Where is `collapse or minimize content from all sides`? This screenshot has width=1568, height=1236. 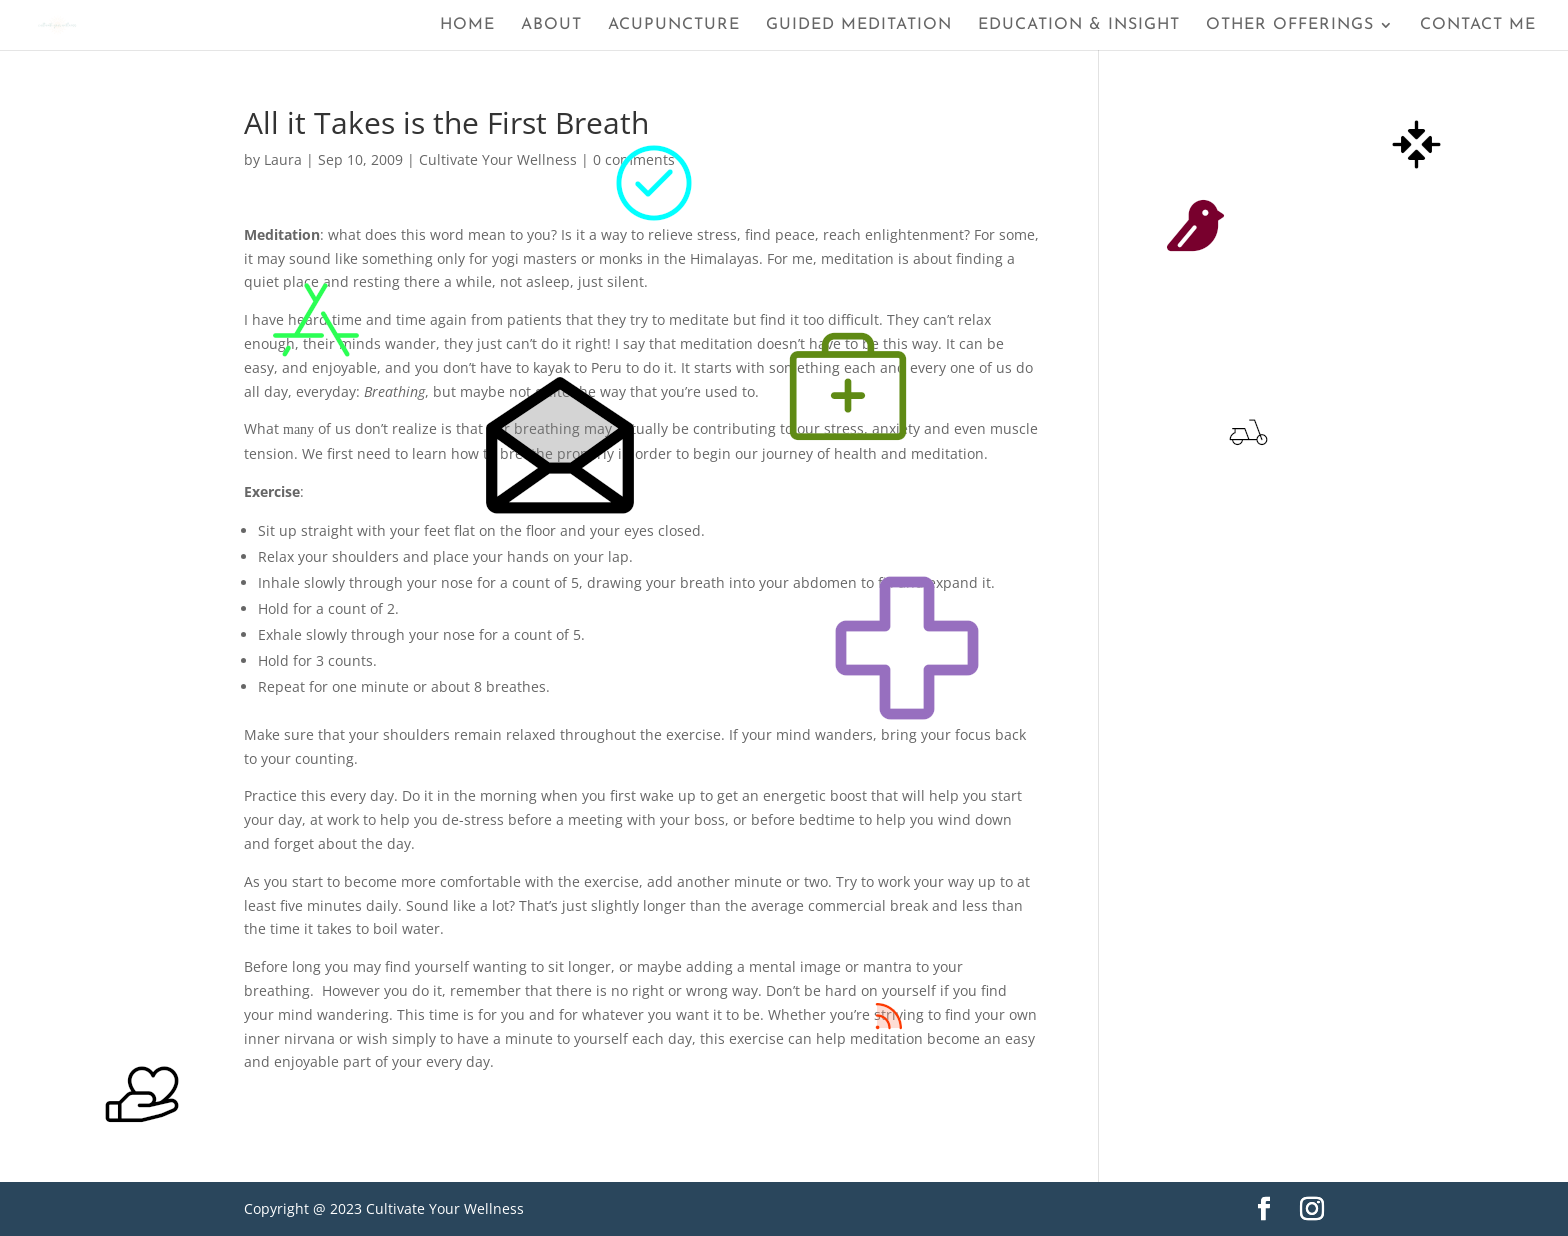 collapse or minimize content from all sides is located at coordinates (1416, 144).